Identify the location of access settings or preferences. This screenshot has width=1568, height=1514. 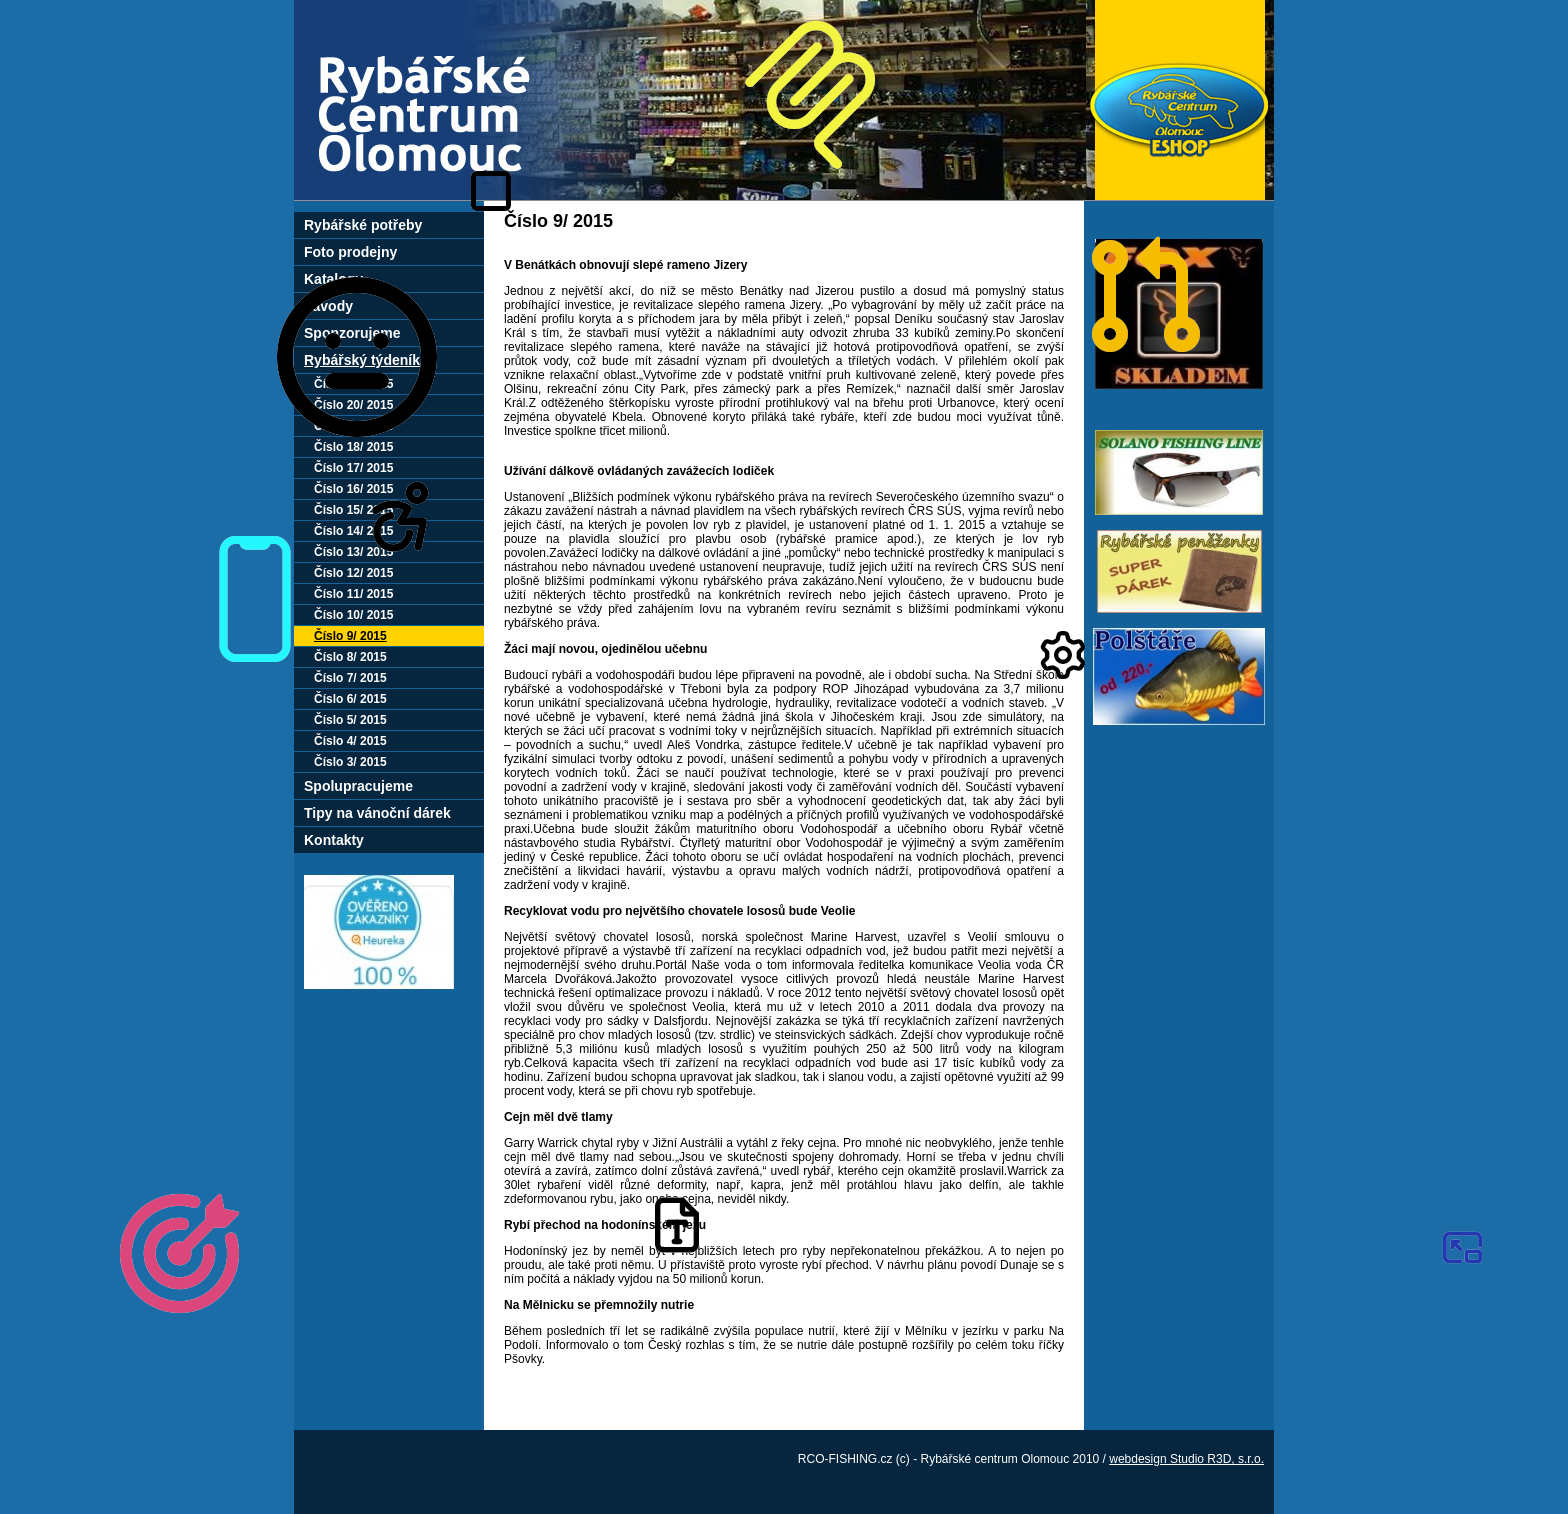
(1063, 655).